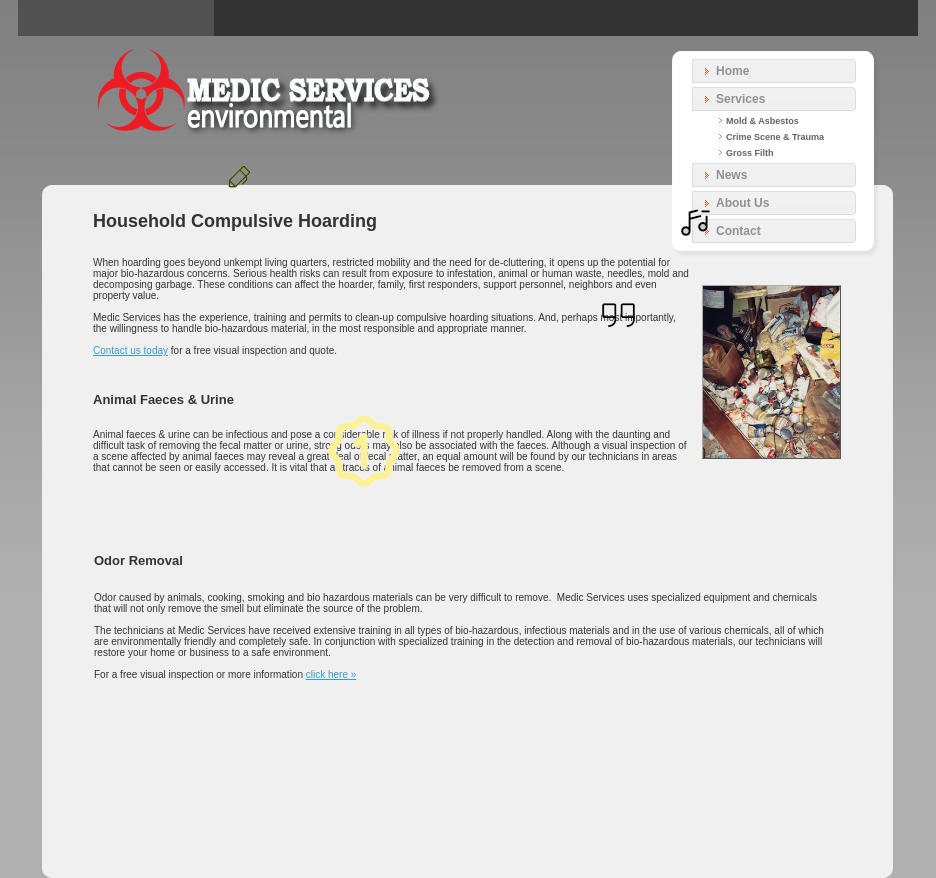  What do you see at coordinates (239, 177) in the screenshot?
I see `edit or modify content` at bounding box center [239, 177].